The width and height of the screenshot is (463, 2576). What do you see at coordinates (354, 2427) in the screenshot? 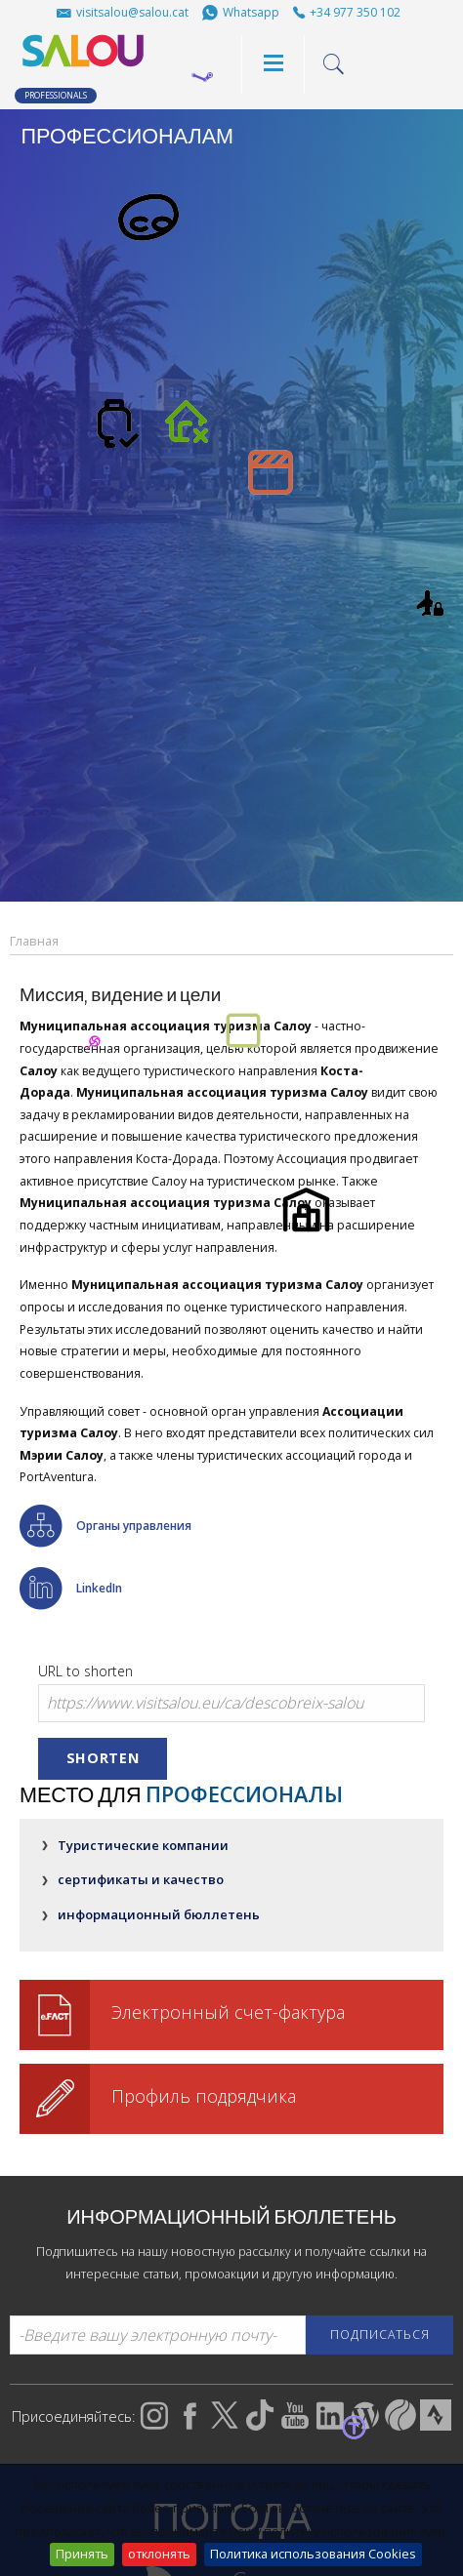
I see `visit thingiverse for 3D printable models` at bounding box center [354, 2427].